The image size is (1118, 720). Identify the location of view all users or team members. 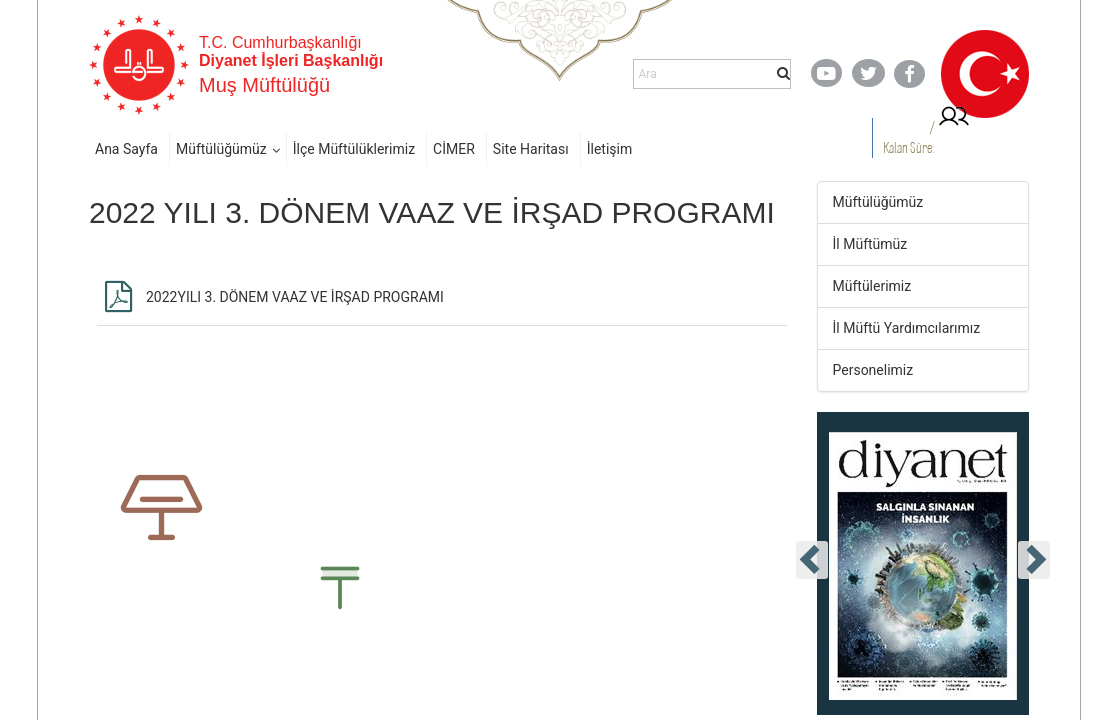
(954, 116).